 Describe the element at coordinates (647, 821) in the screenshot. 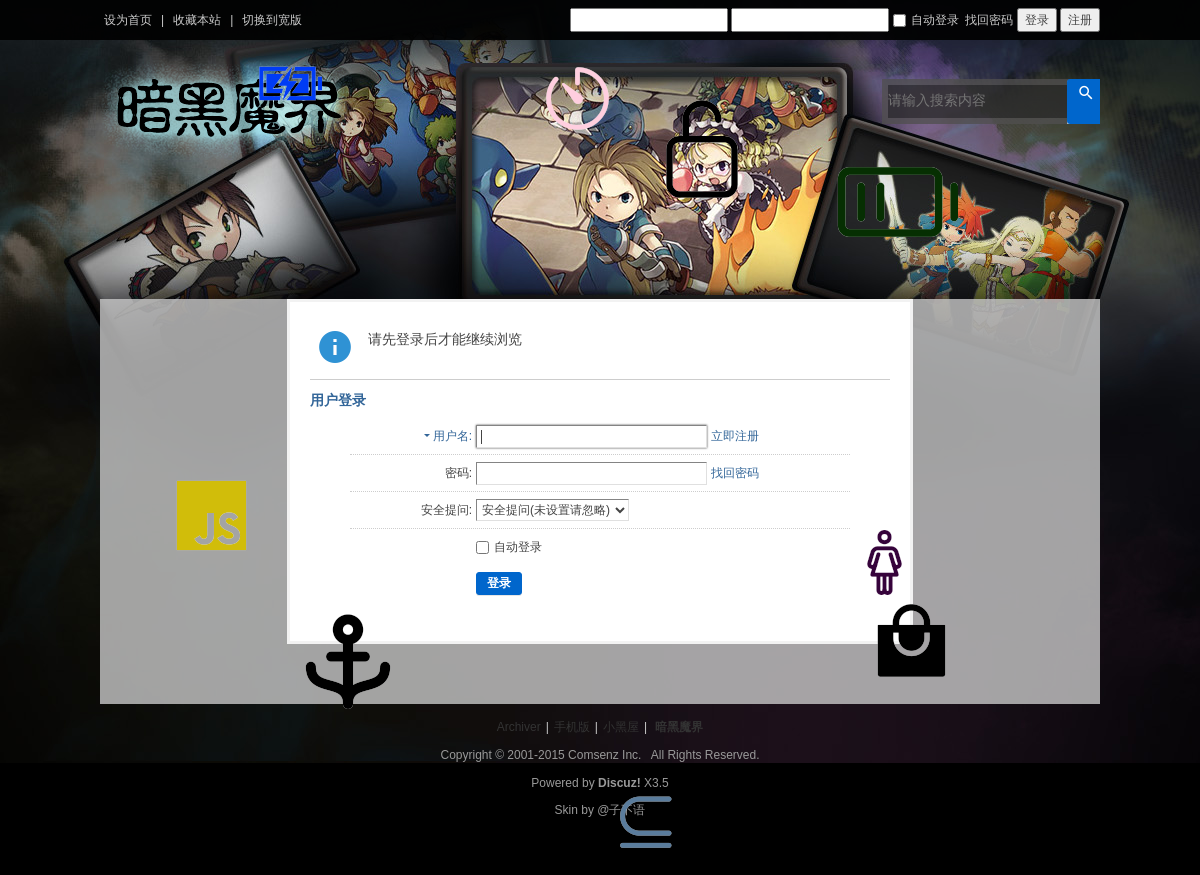

I see `indicates a subset relationship in mathematical notation` at that location.